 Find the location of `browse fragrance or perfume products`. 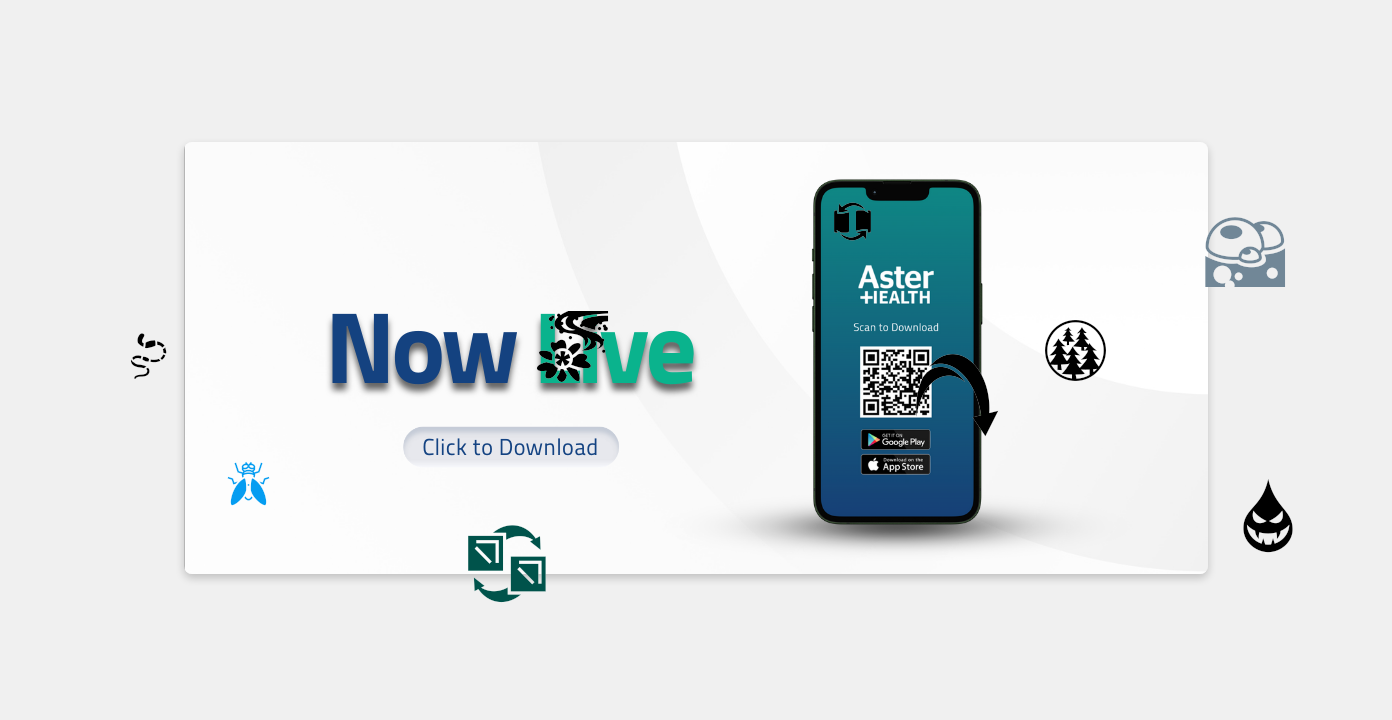

browse fragrance or perfume products is located at coordinates (572, 346).